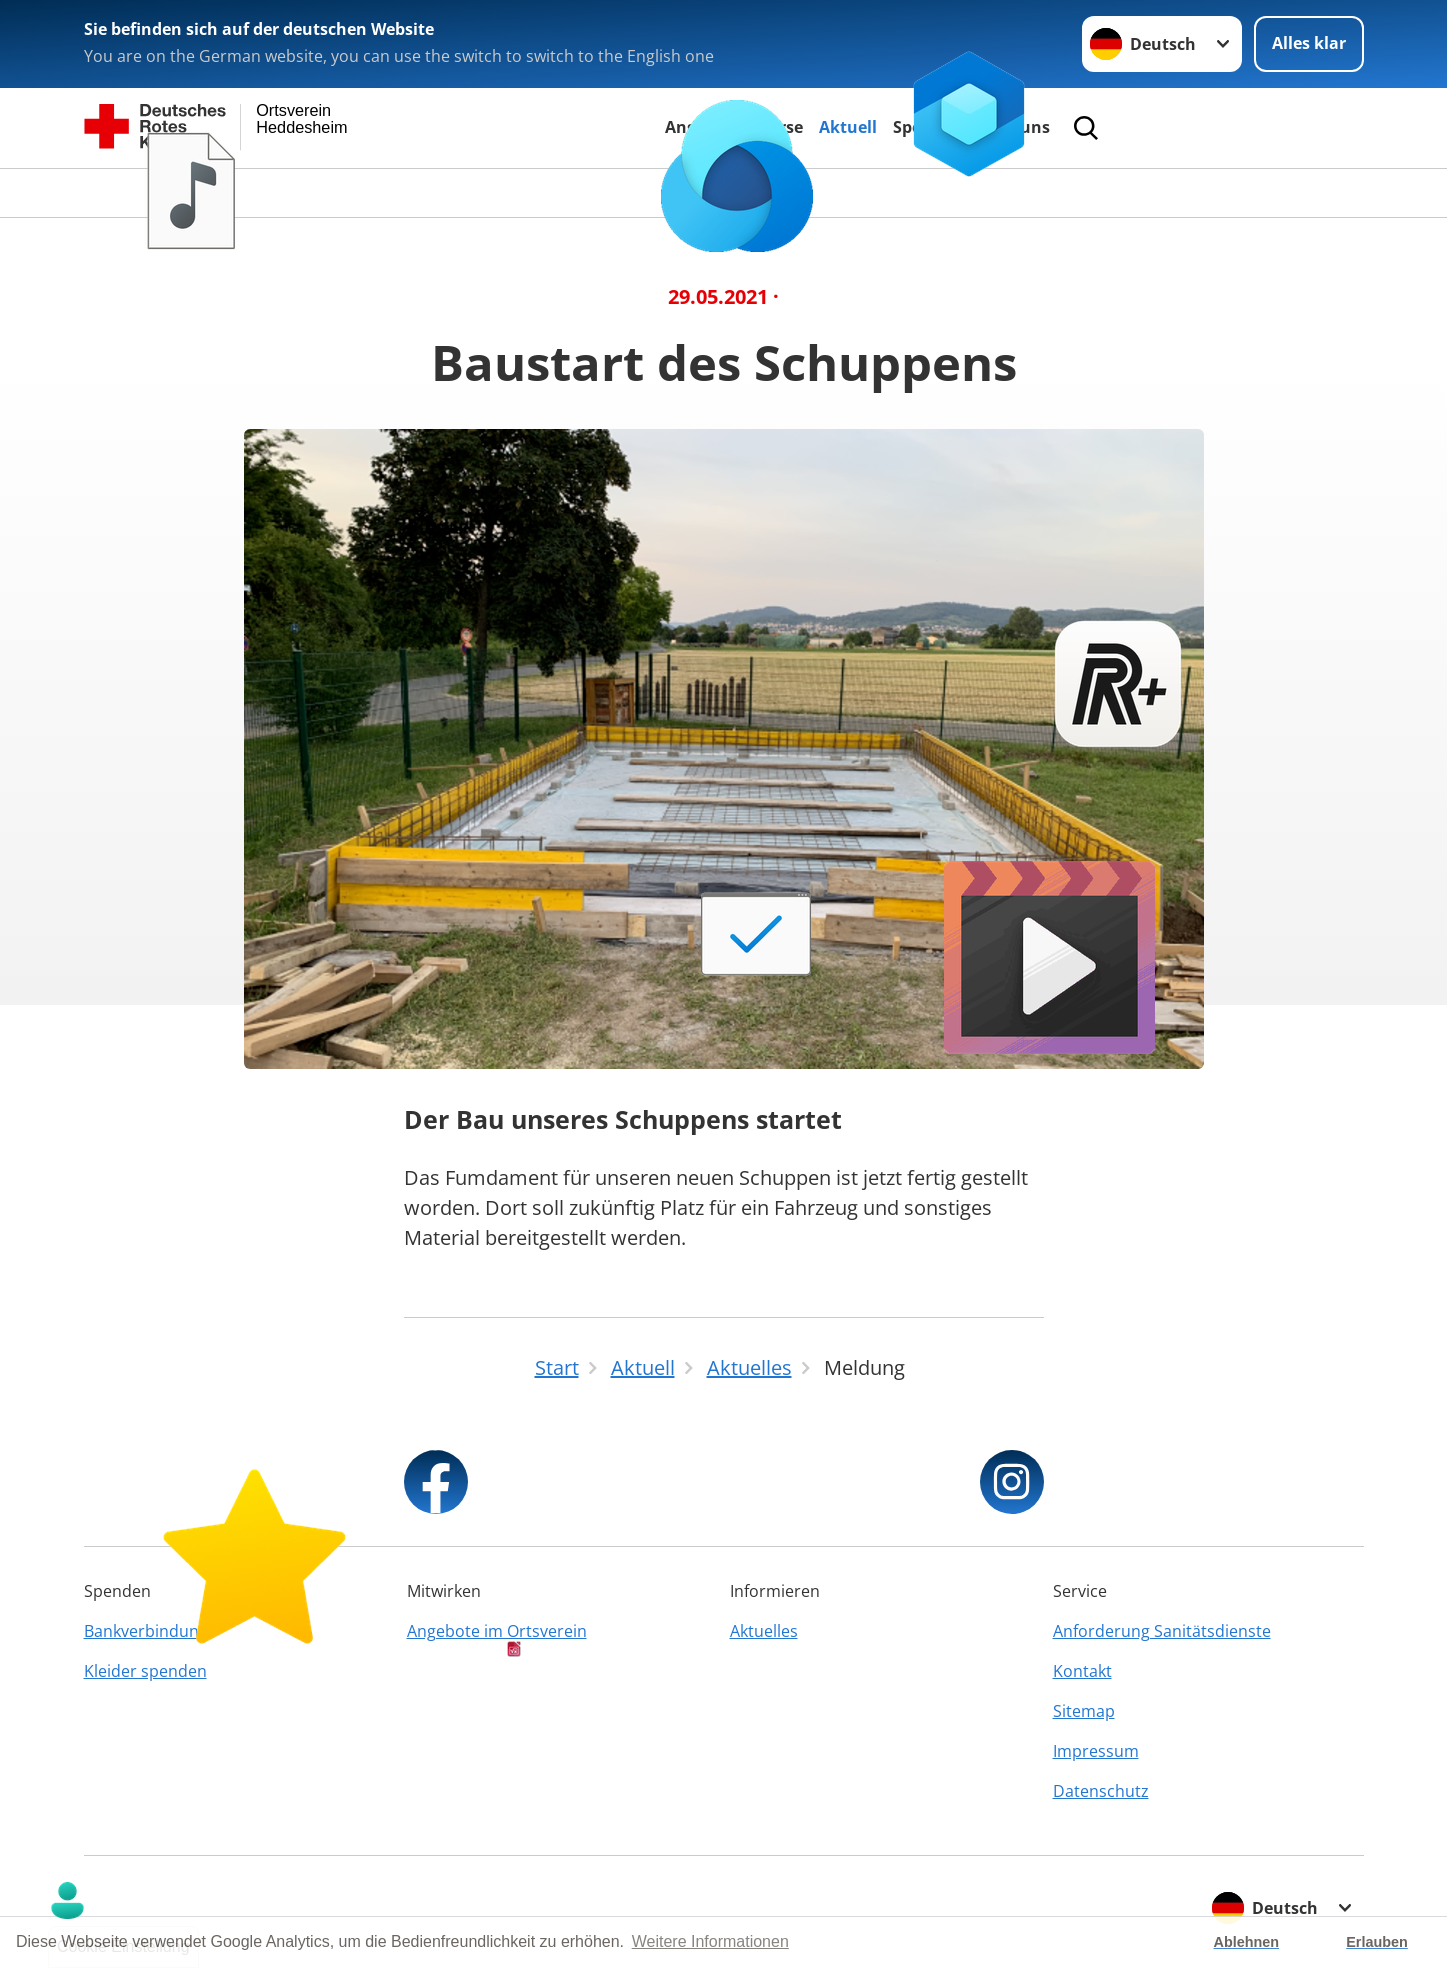 This screenshot has height=1968, width=1447. What do you see at coordinates (737, 176) in the screenshot?
I see `open microsoft viva insights app` at bounding box center [737, 176].